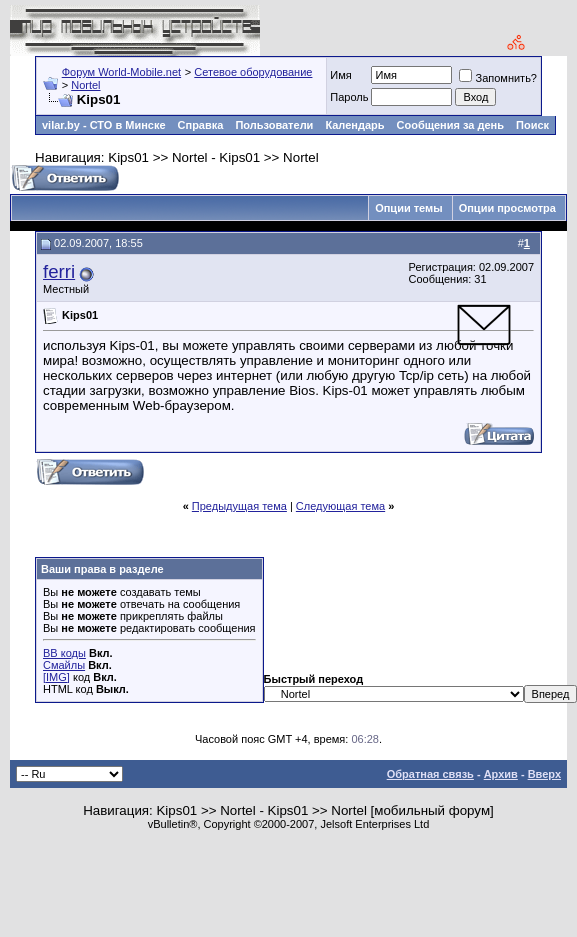  What do you see at coordinates (484, 325) in the screenshot?
I see `access your inbox or messages` at bounding box center [484, 325].